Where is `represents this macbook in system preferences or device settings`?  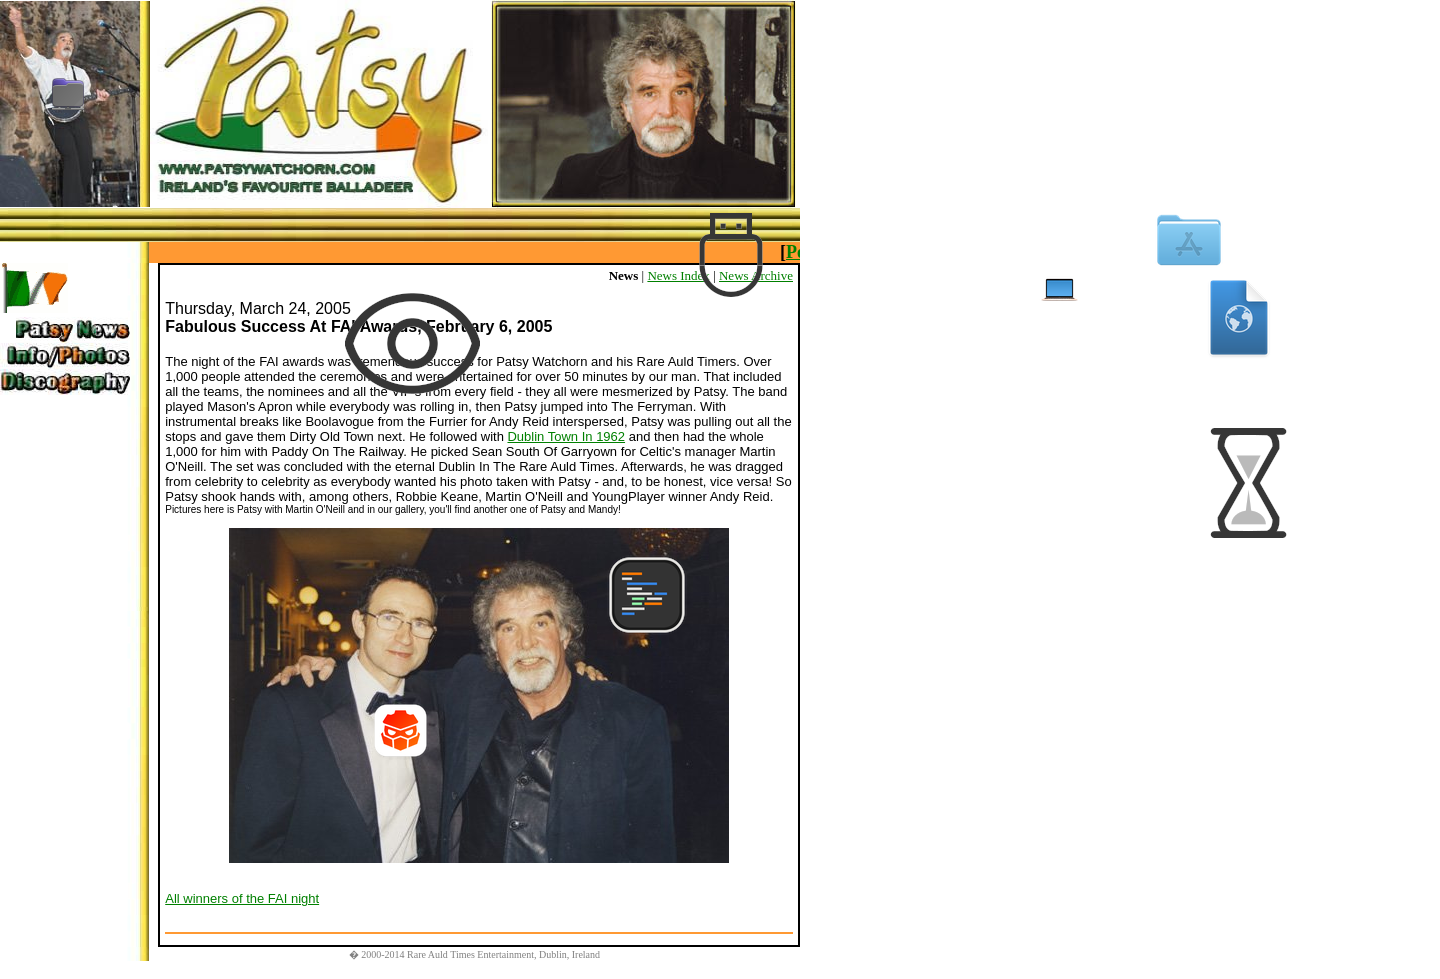 represents this macbook in system preferences or device settings is located at coordinates (1059, 286).